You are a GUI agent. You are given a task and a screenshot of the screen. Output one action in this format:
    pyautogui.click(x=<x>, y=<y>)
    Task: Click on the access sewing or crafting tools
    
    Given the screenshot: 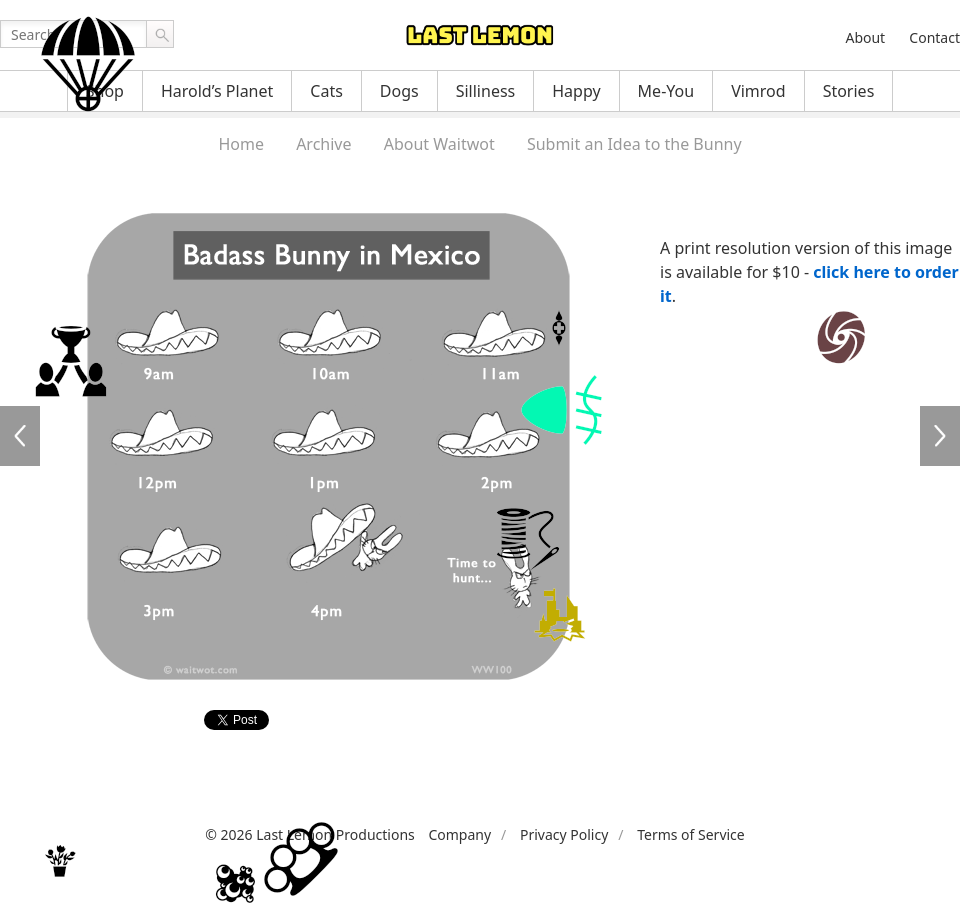 What is the action you would take?
    pyautogui.click(x=528, y=537)
    